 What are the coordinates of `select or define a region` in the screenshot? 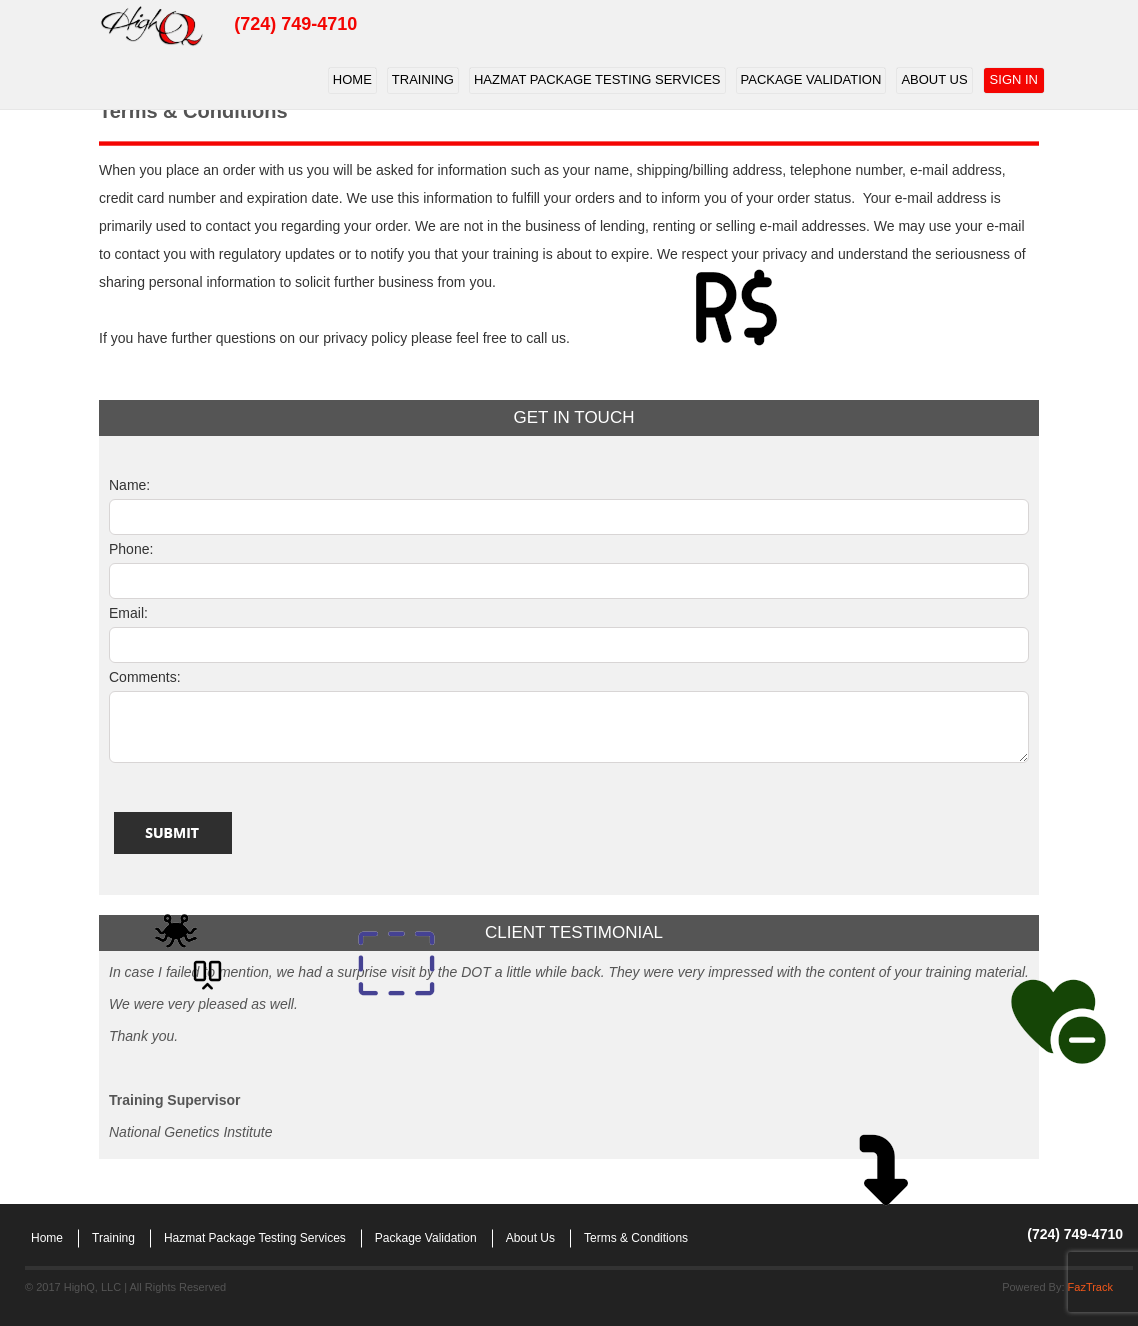 It's located at (396, 963).